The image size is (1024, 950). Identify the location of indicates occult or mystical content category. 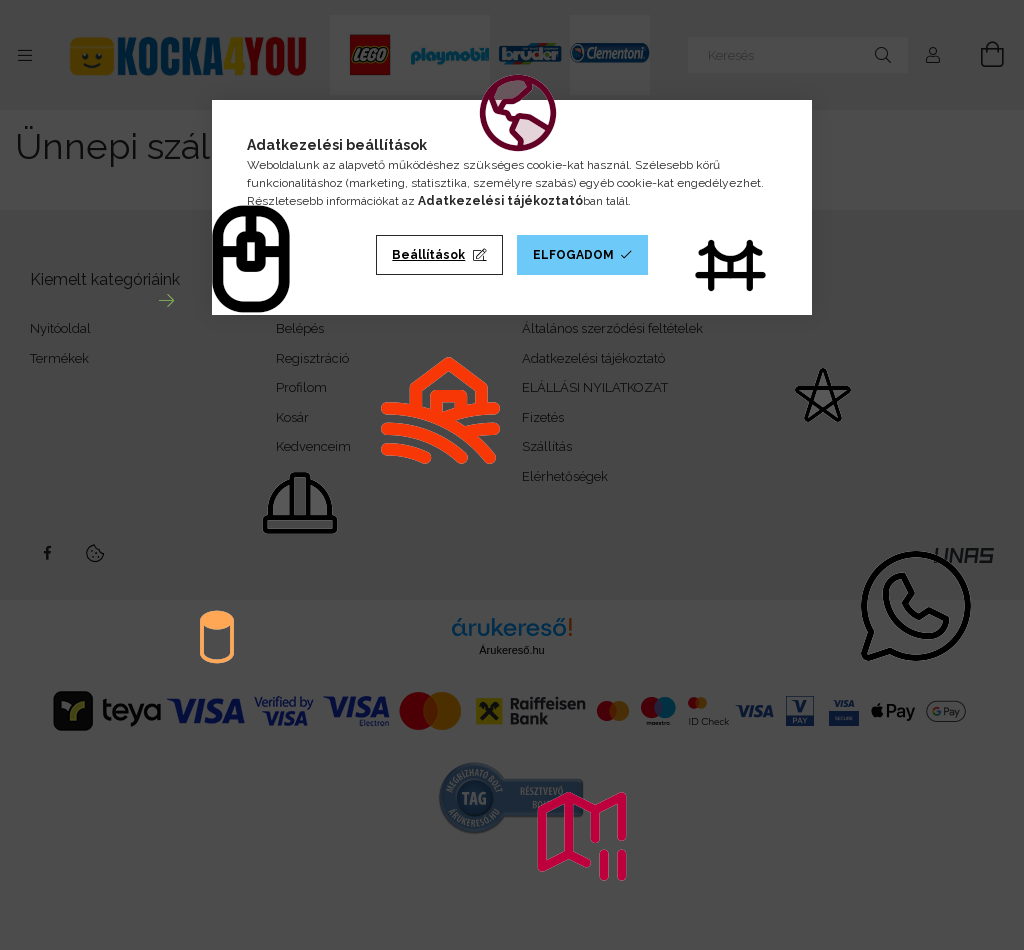
(823, 398).